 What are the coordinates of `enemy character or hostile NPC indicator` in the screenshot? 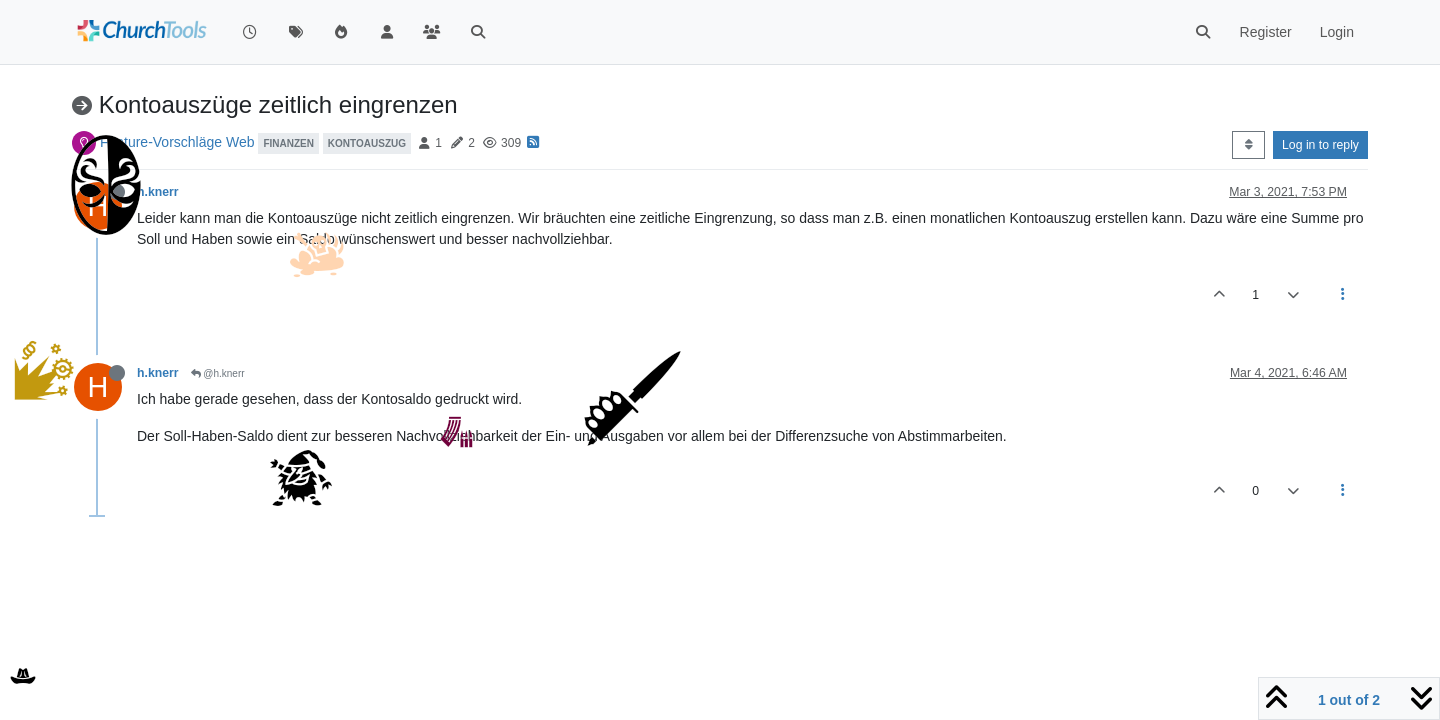 It's located at (301, 478).